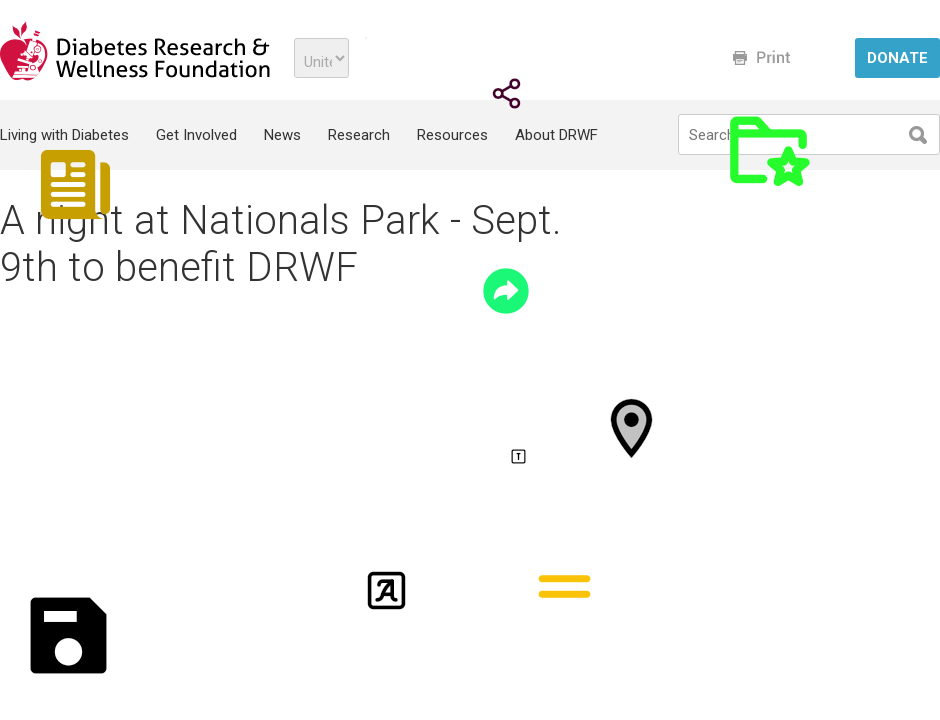  What do you see at coordinates (75, 184) in the screenshot?
I see `view news or articles` at bounding box center [75, 184].